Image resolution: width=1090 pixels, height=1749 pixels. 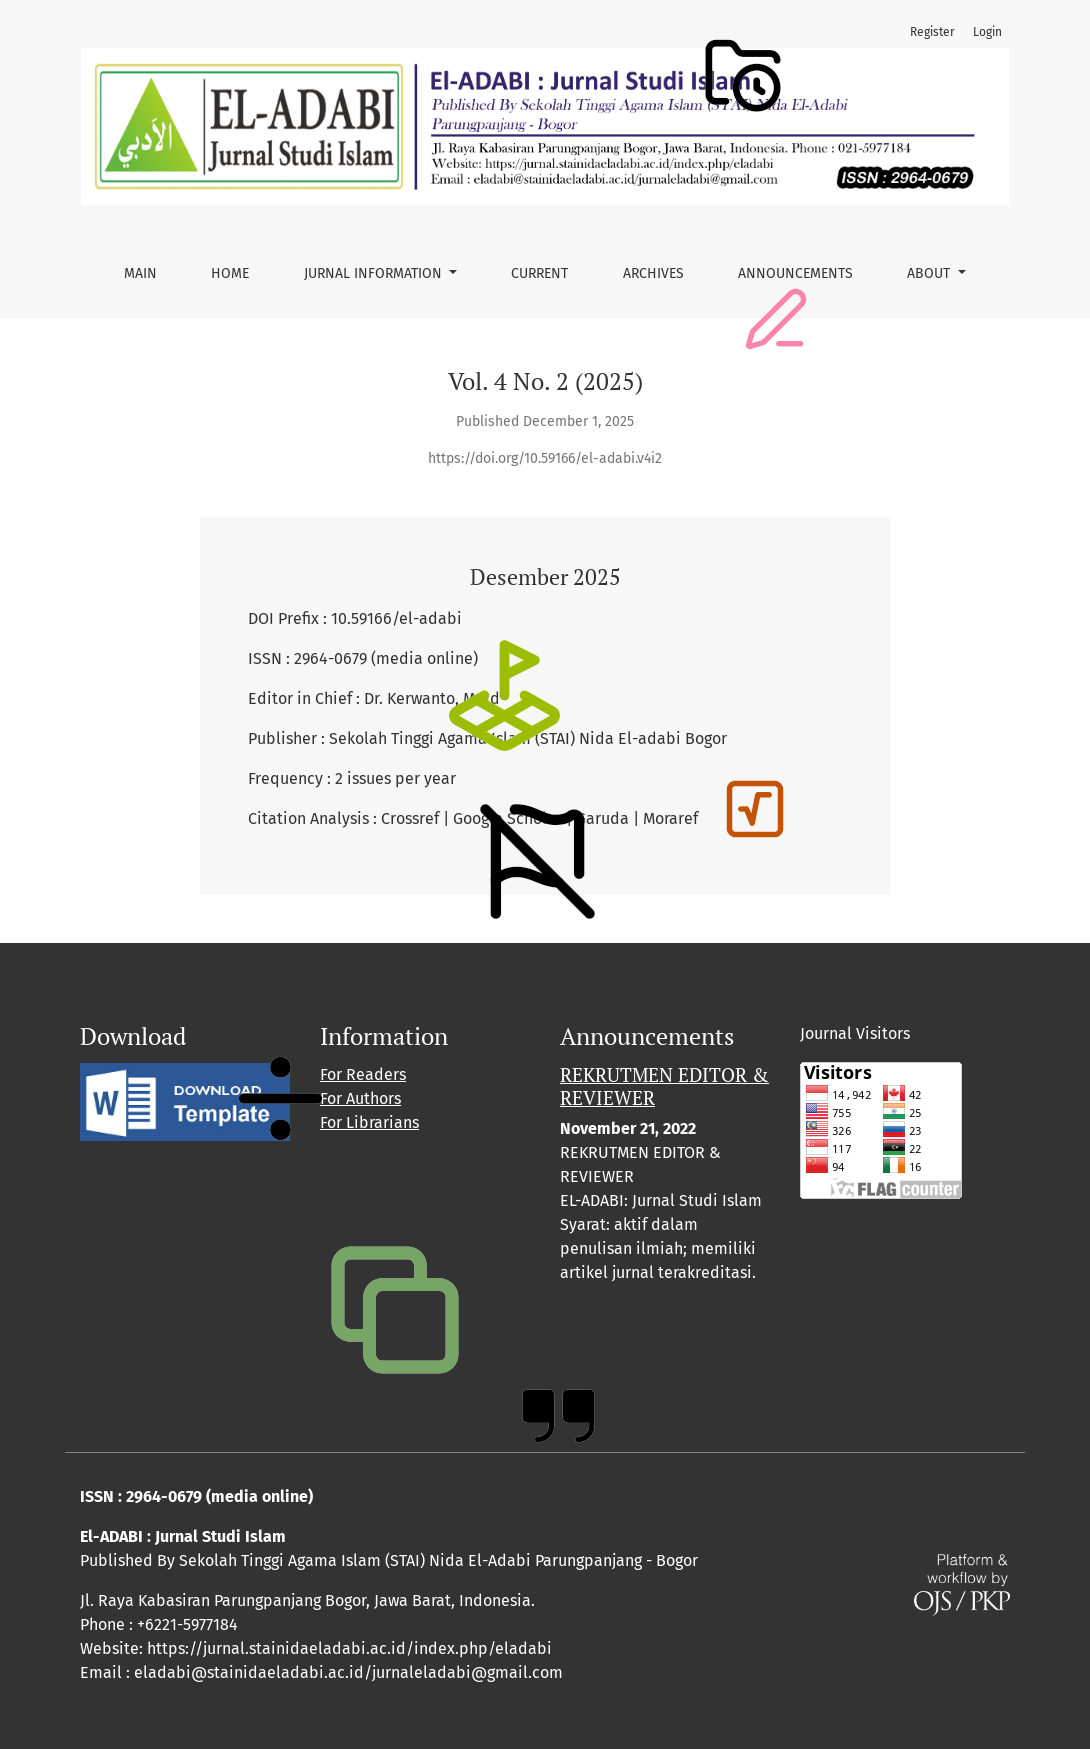 I want to click on copy to clipboard, so click(x=395, y=1310).